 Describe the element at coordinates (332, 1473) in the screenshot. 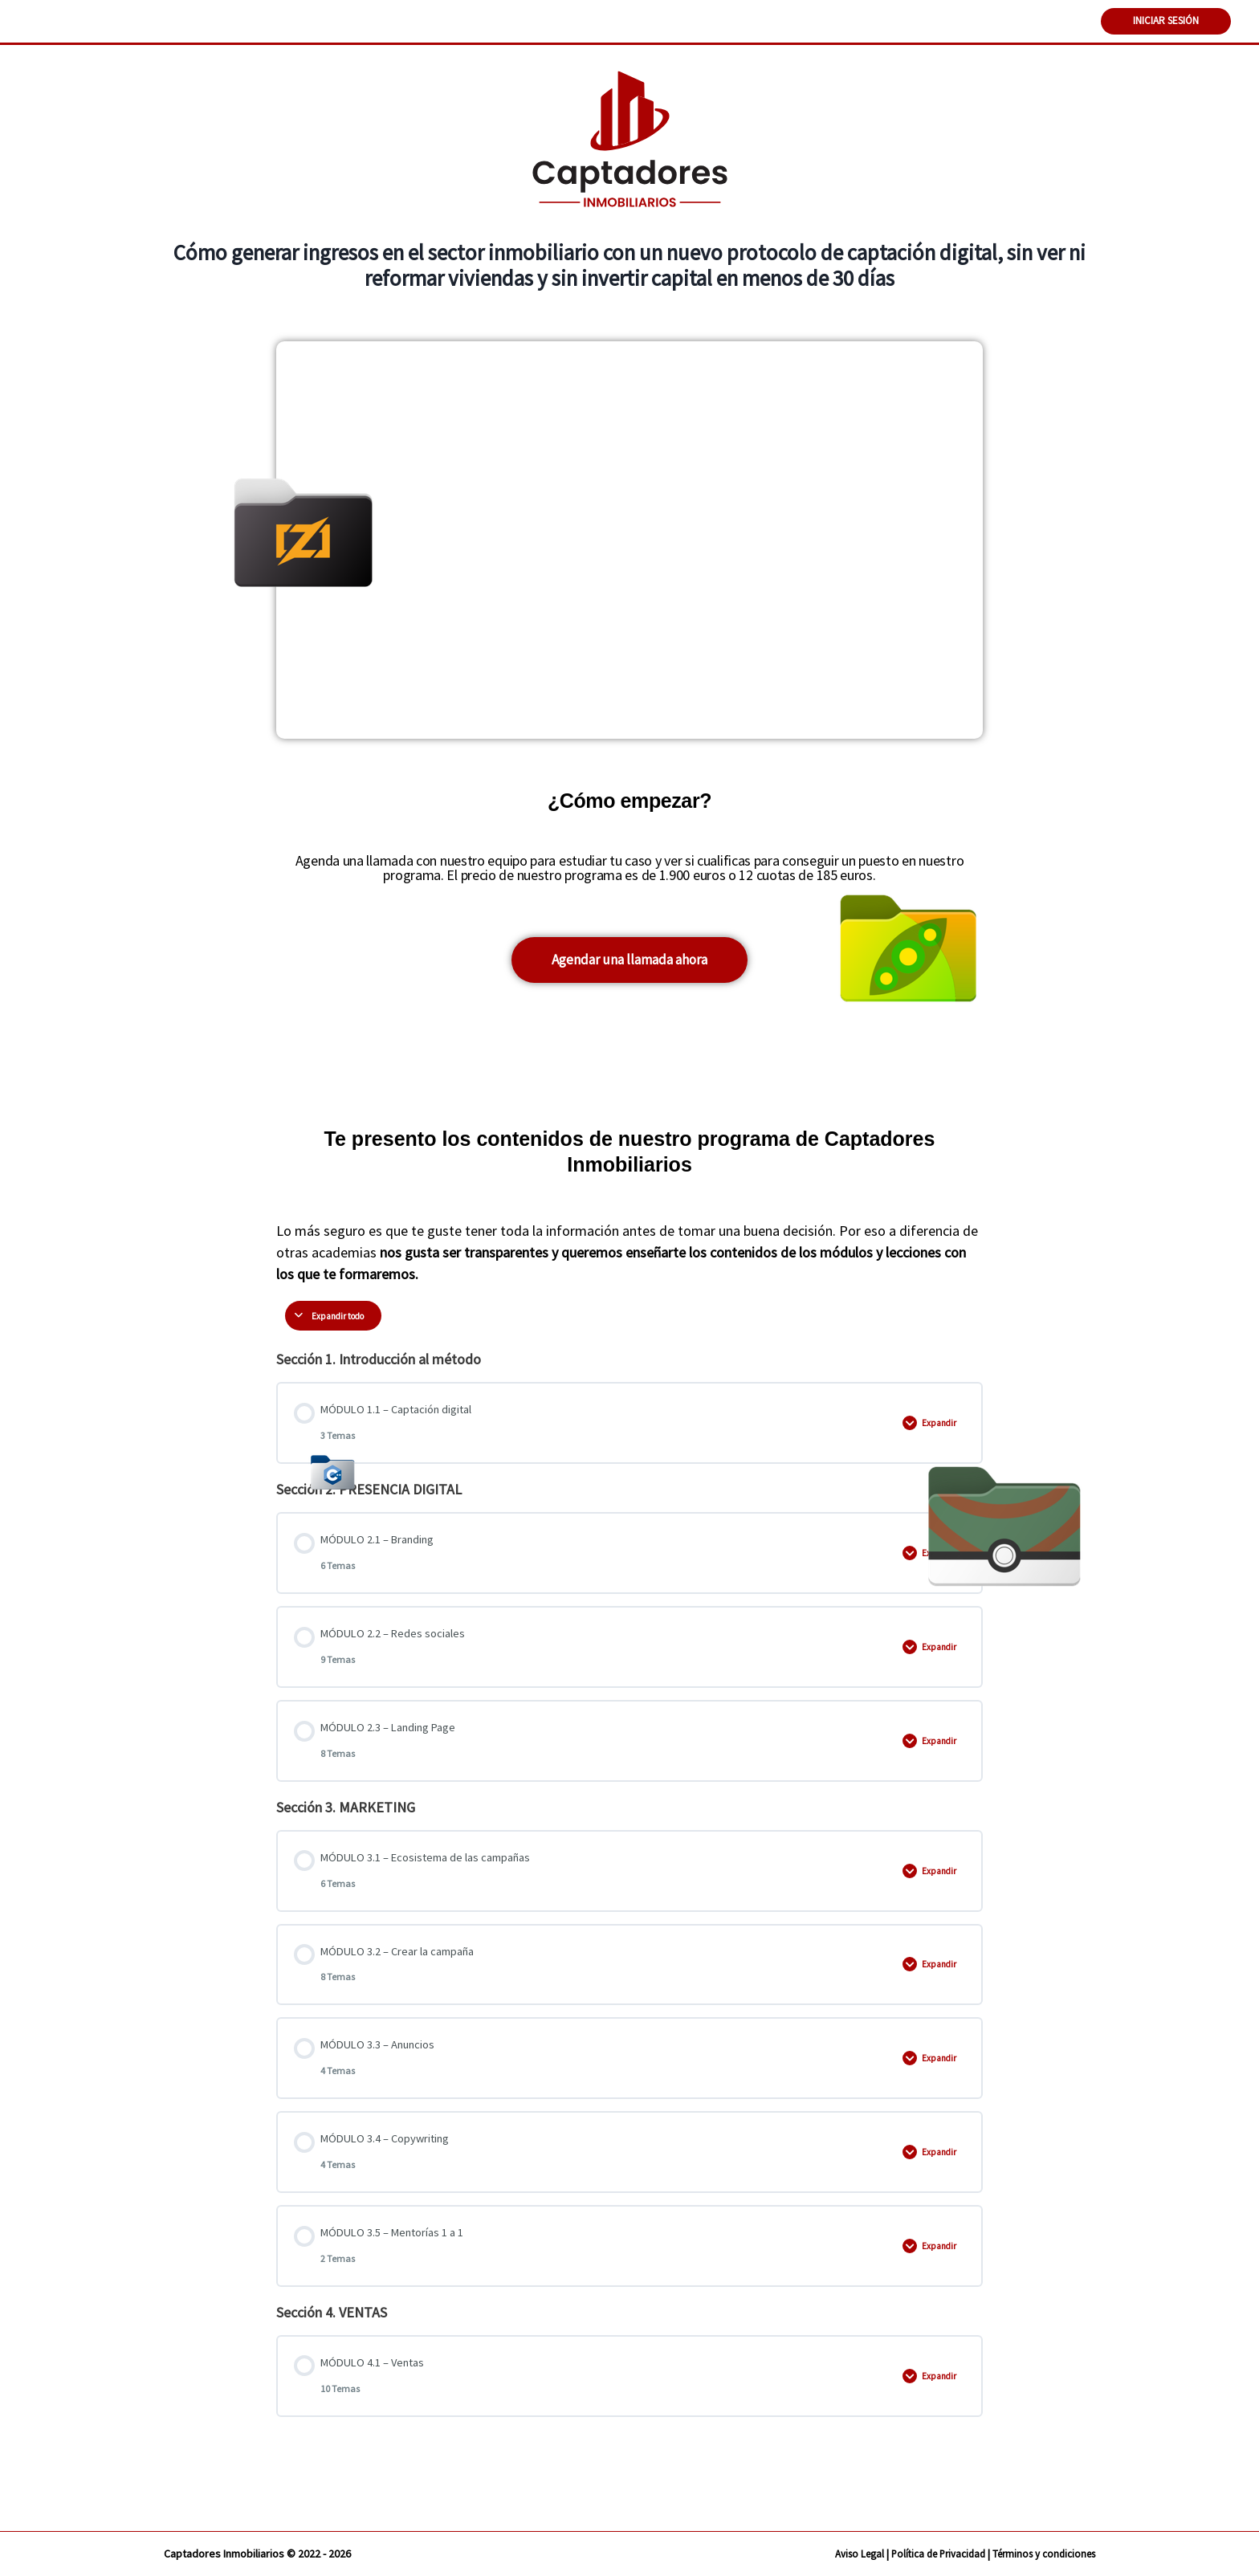

I see `open folder containing C++ project files` at that location.